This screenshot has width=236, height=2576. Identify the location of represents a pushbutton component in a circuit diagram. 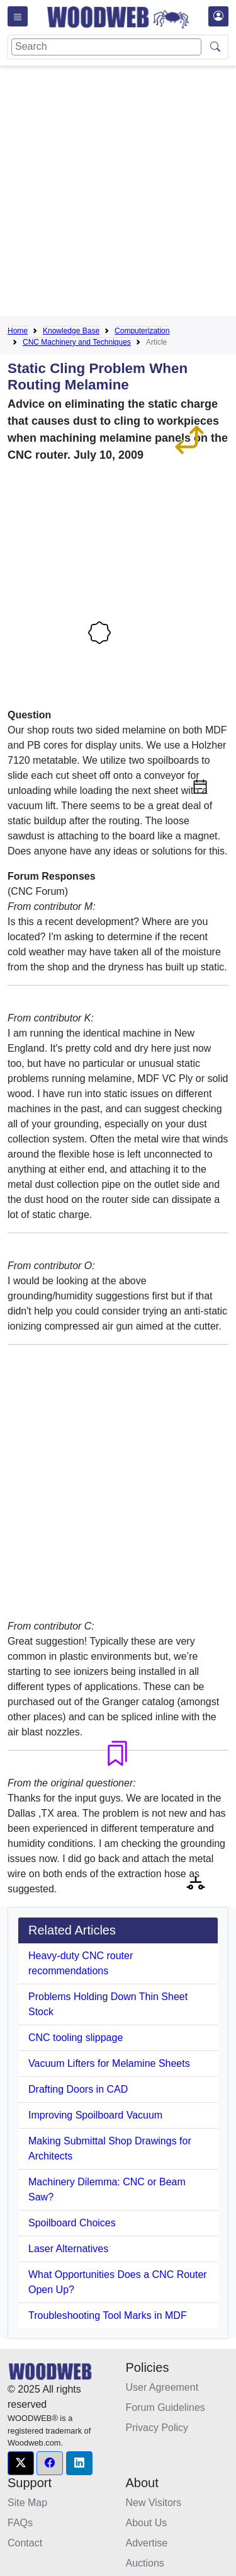
(196, 1883).